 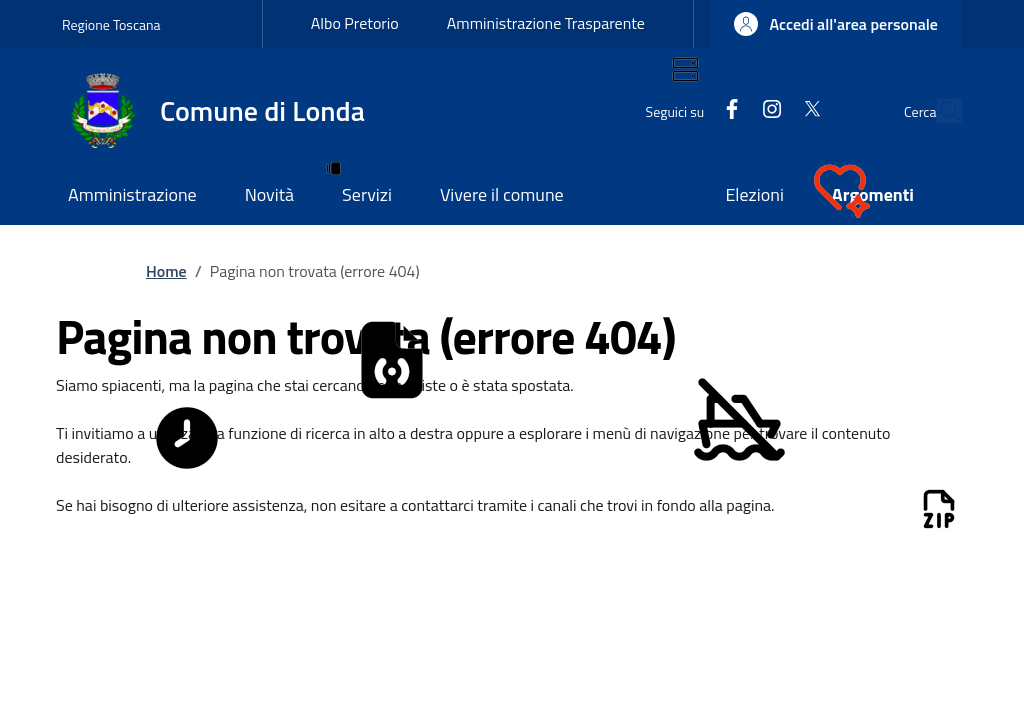 I want to click on indicates the current time or timestamp, so click(x=187, y=438).